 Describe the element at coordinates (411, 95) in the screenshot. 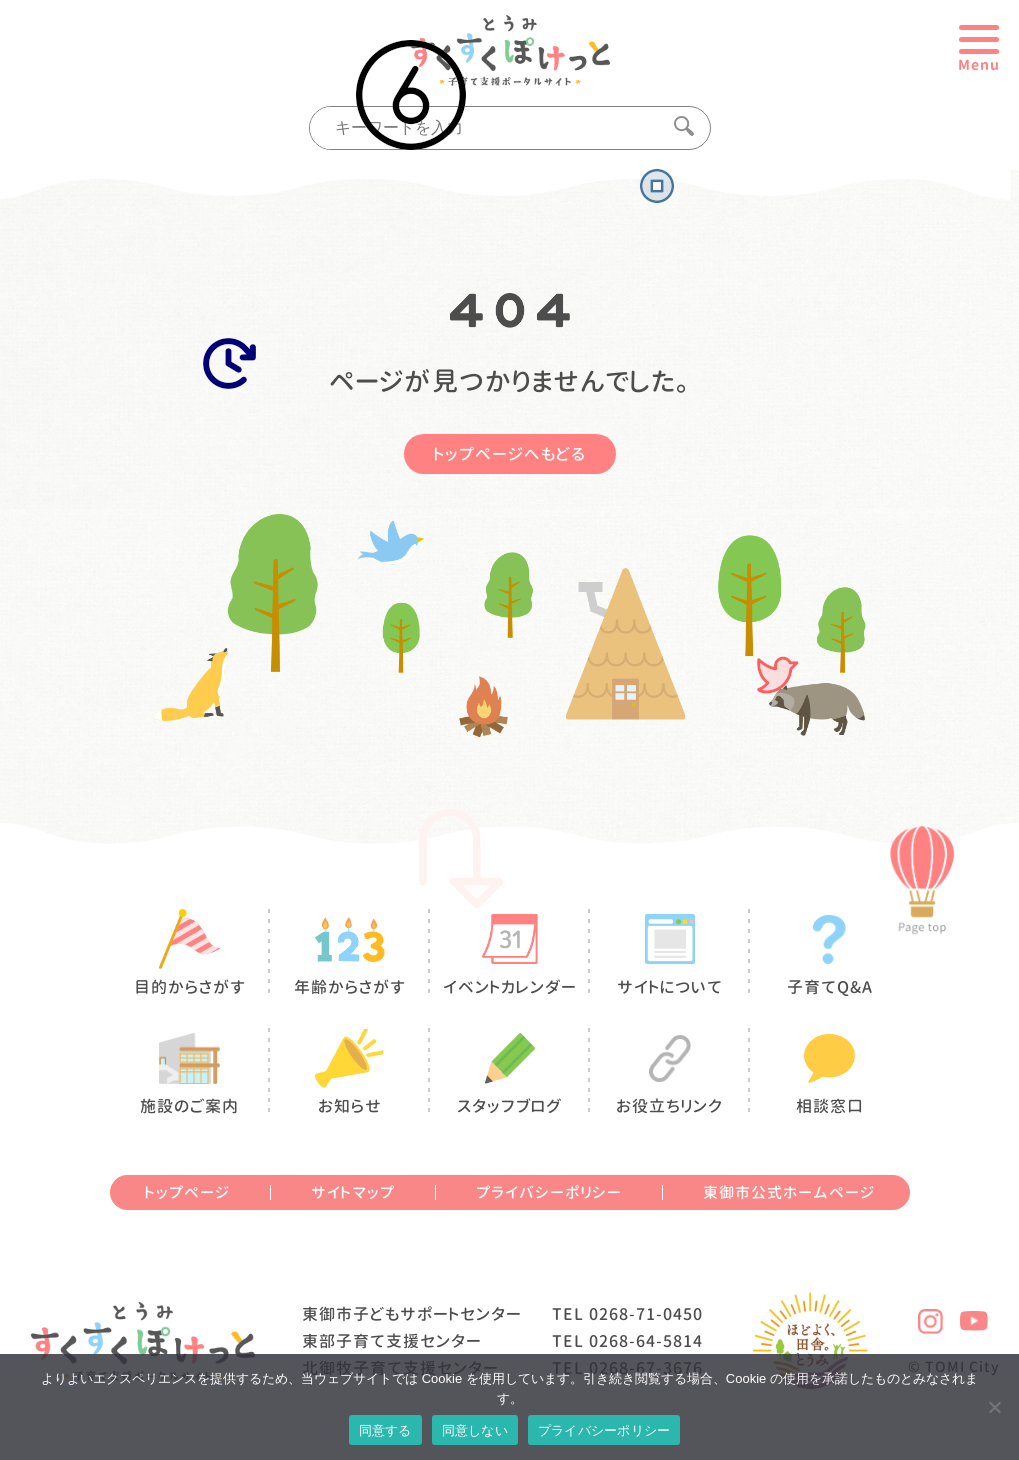

I see `indicates step six in a numbered sequence` at that location.